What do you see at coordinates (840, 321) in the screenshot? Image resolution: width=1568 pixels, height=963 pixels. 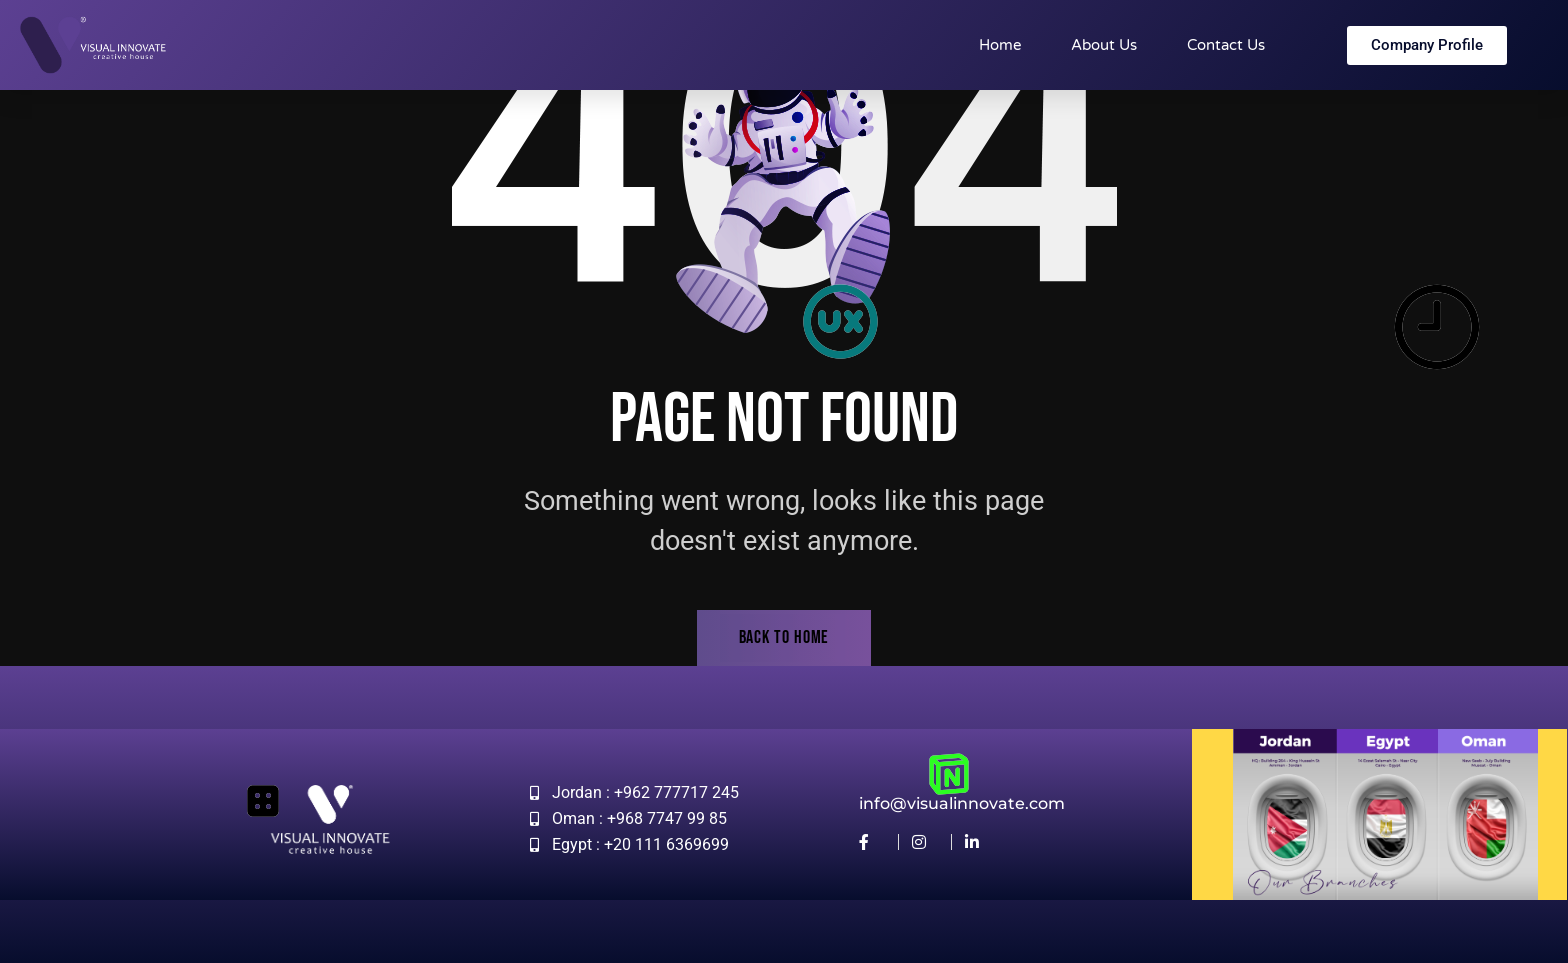 I see `access user experience design tools` at bounding box center [840, 321].